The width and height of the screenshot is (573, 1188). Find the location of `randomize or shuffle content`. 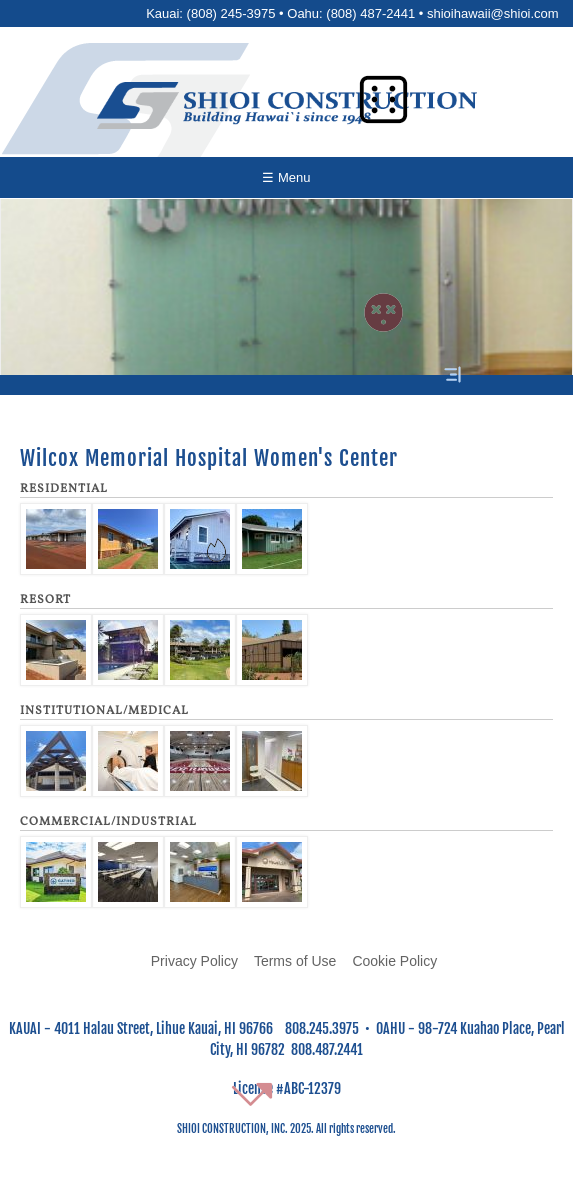

randomize or shuffle content is located at coordinates (383, 99).